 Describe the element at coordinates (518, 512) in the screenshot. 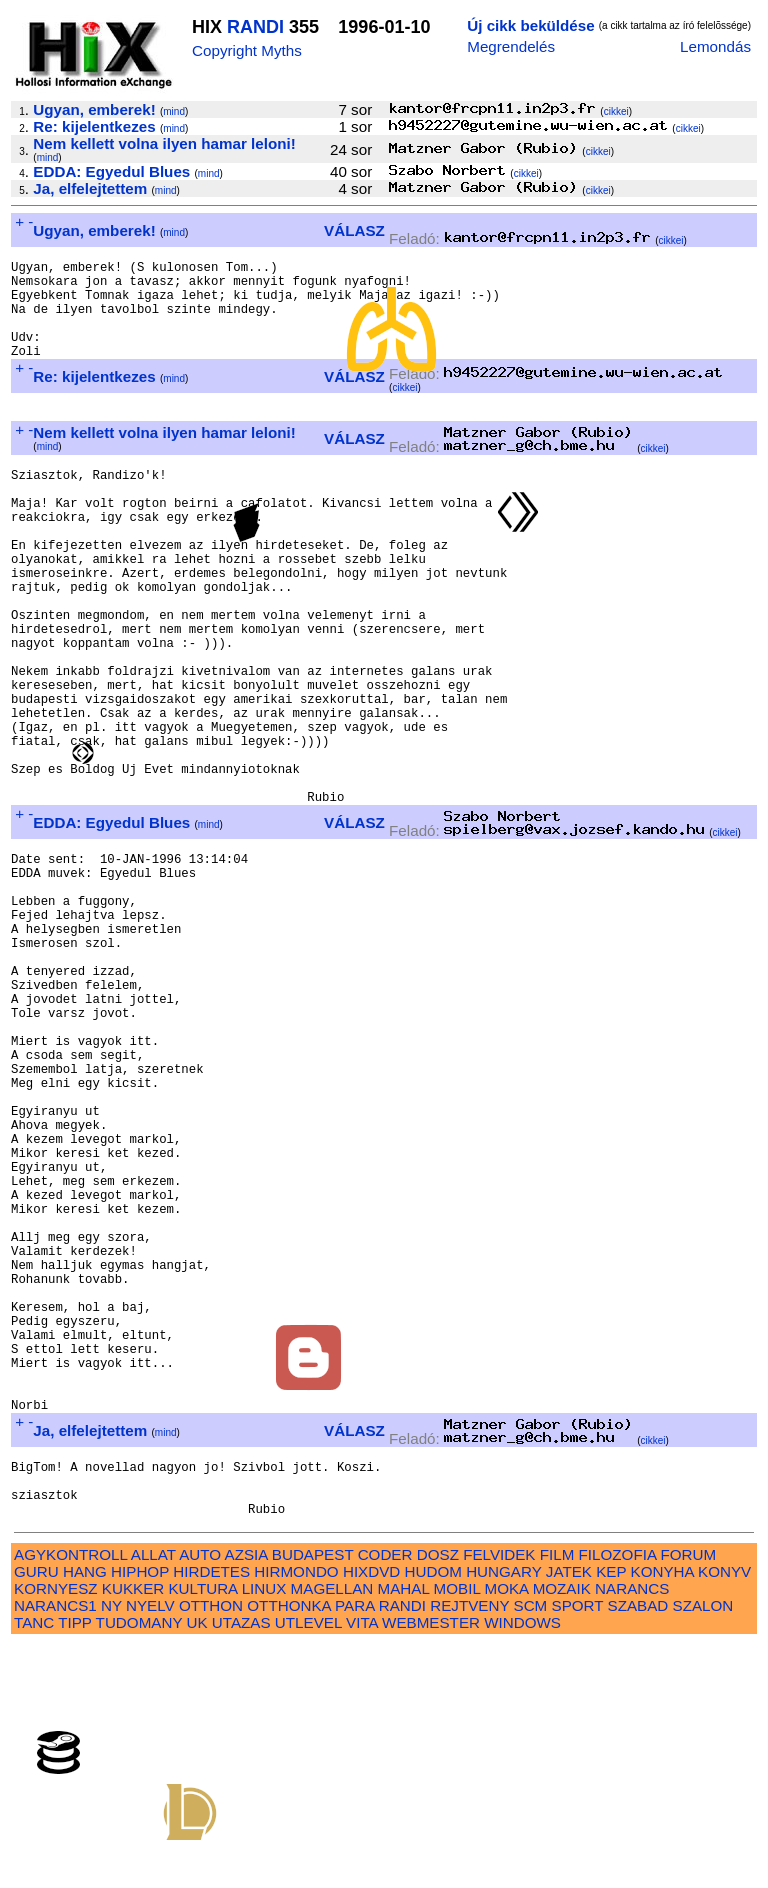

I see `Cloudflare Workers logo` at that location.